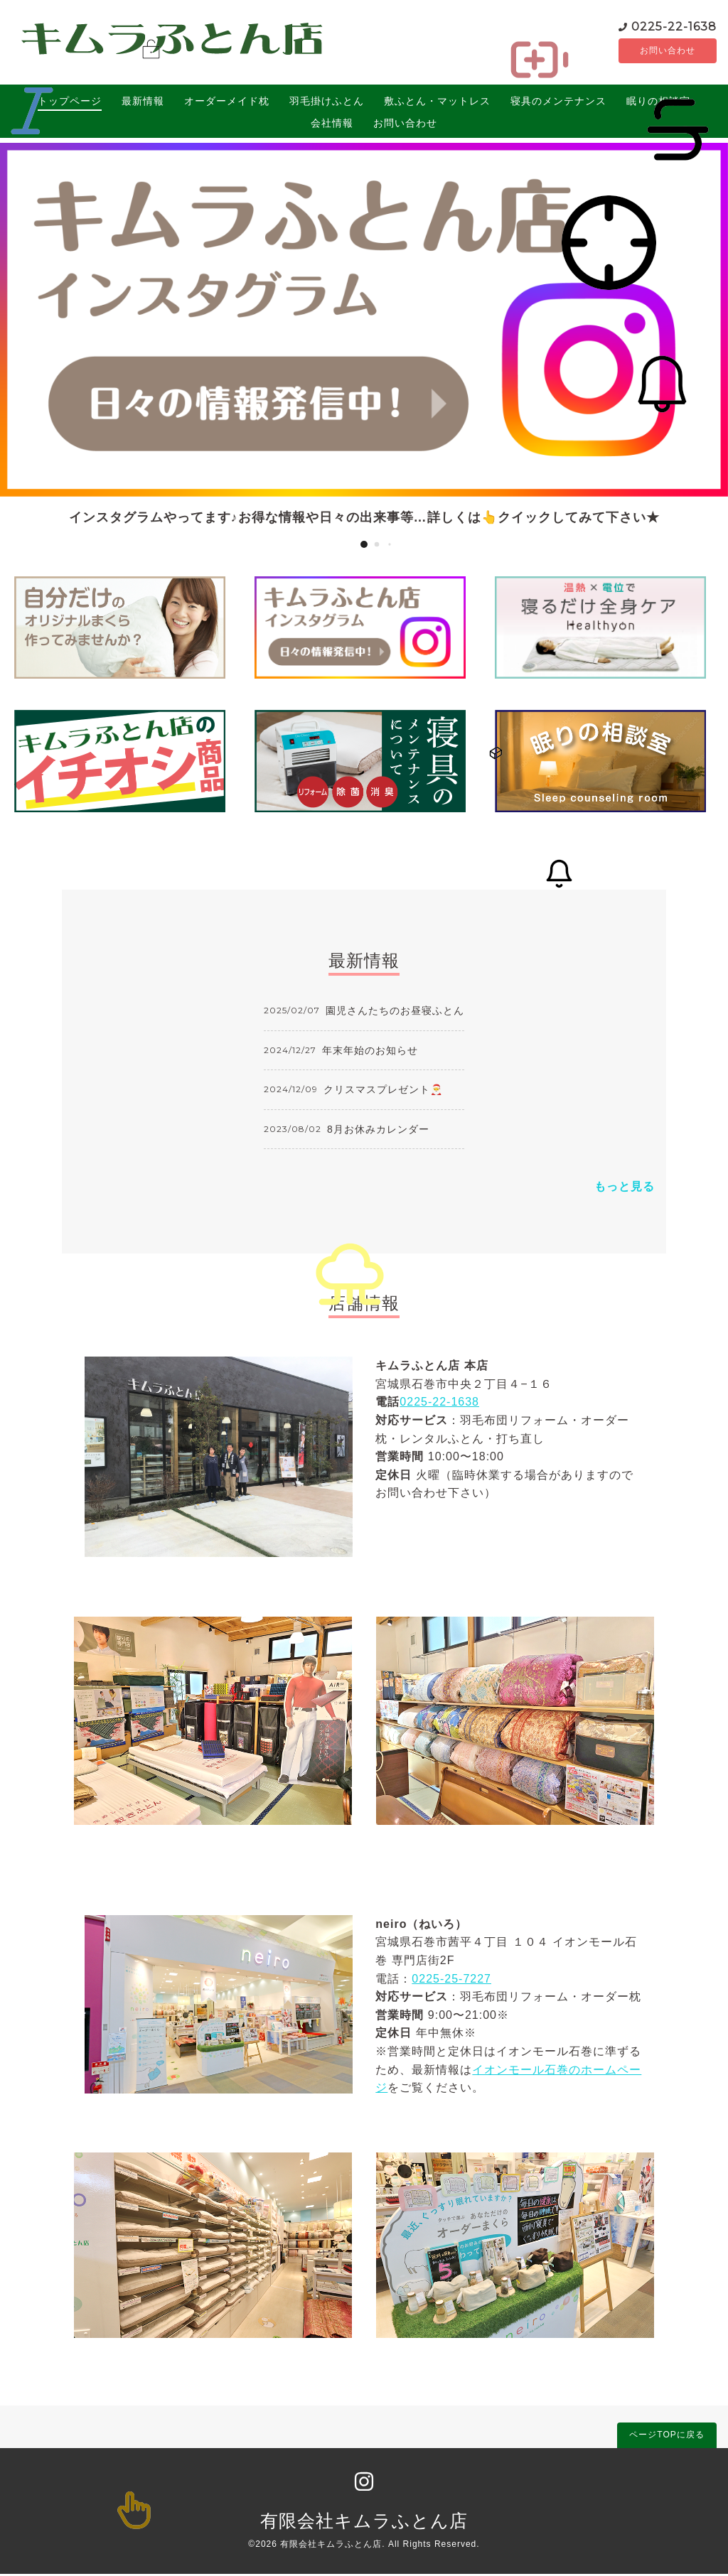  What do you see at coordinates (496, 753) in the screenshot?
I see `view 3D object or model` at bounding box center [496, 753].